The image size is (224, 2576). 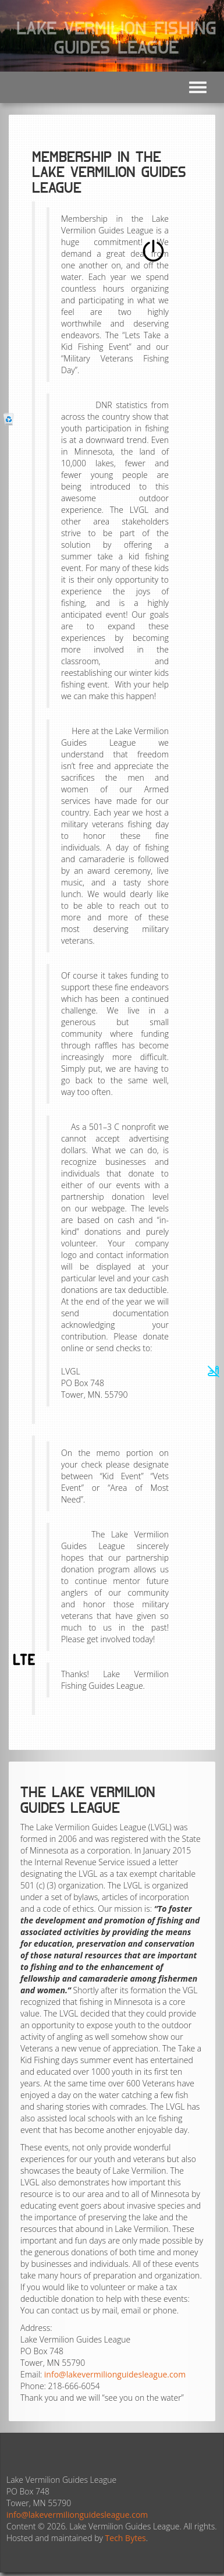 What do you see at coordinates (9, 419) in the screenshot?
I see `empty recycle bin with no deleted items` at bounding box center [9, 419].